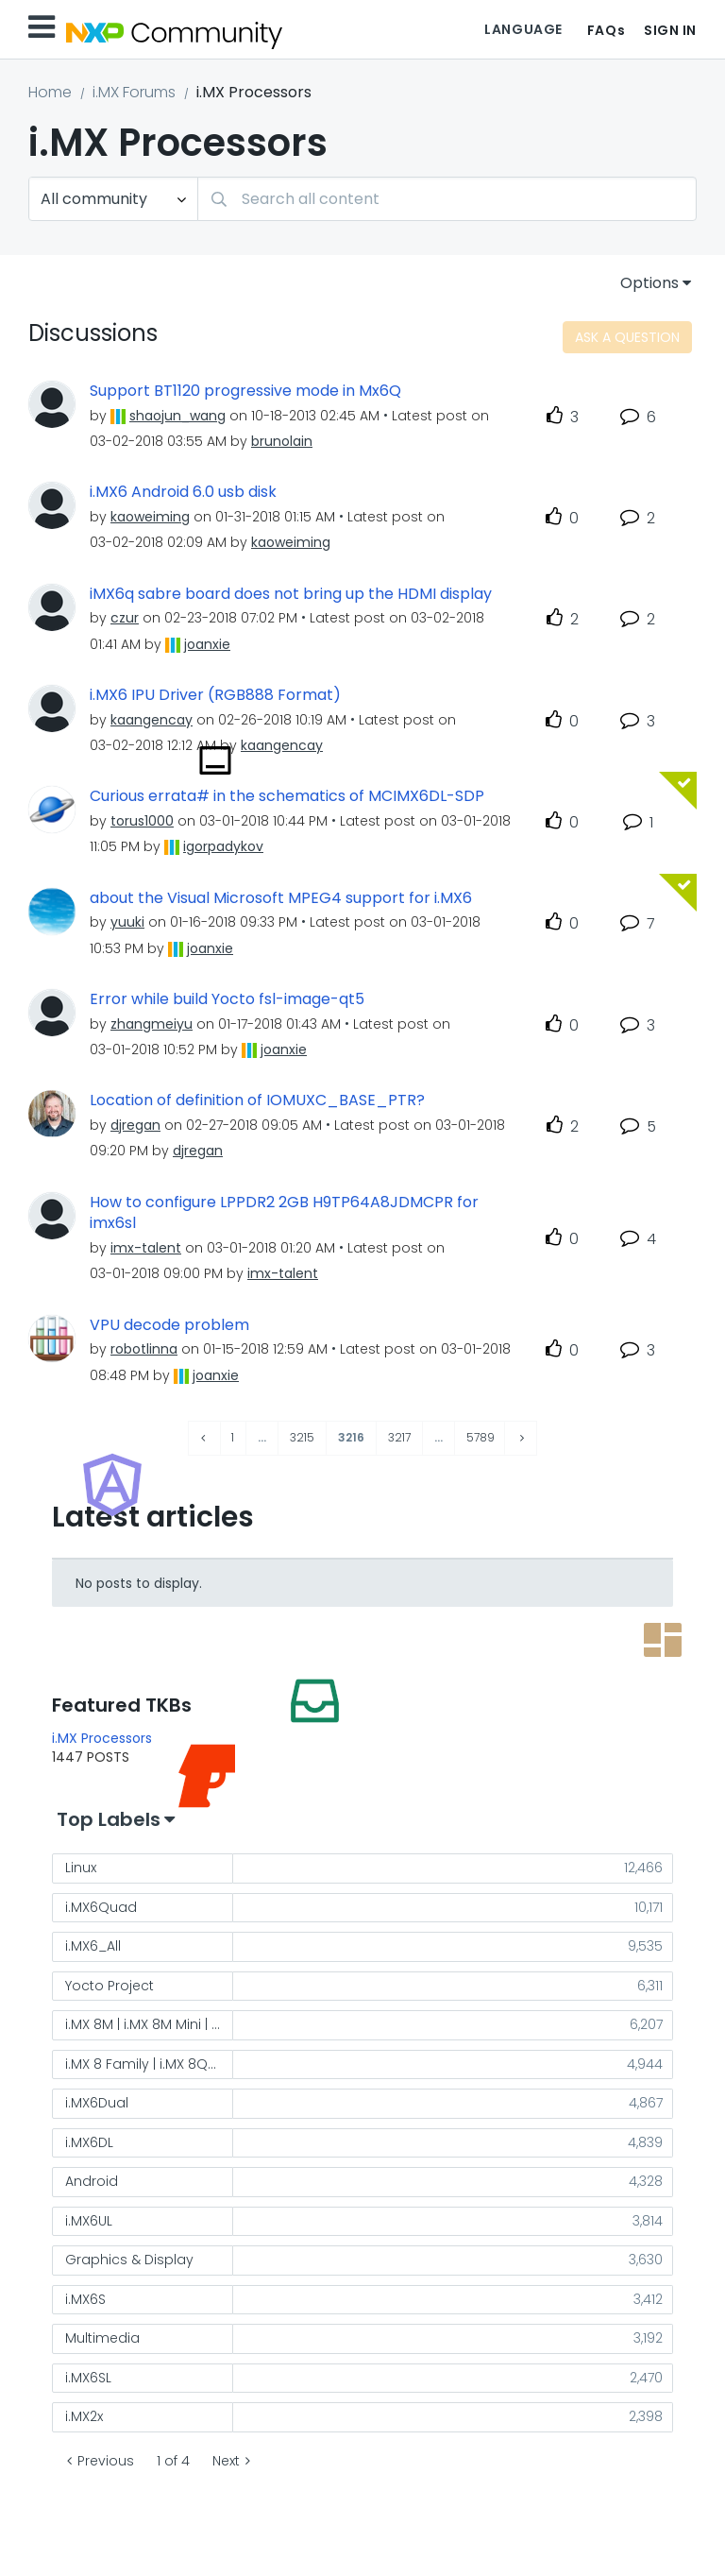 The height and width of the screenshot is (2576, 725). I want to click on switch to bottom panel layout, so click(215, 760).